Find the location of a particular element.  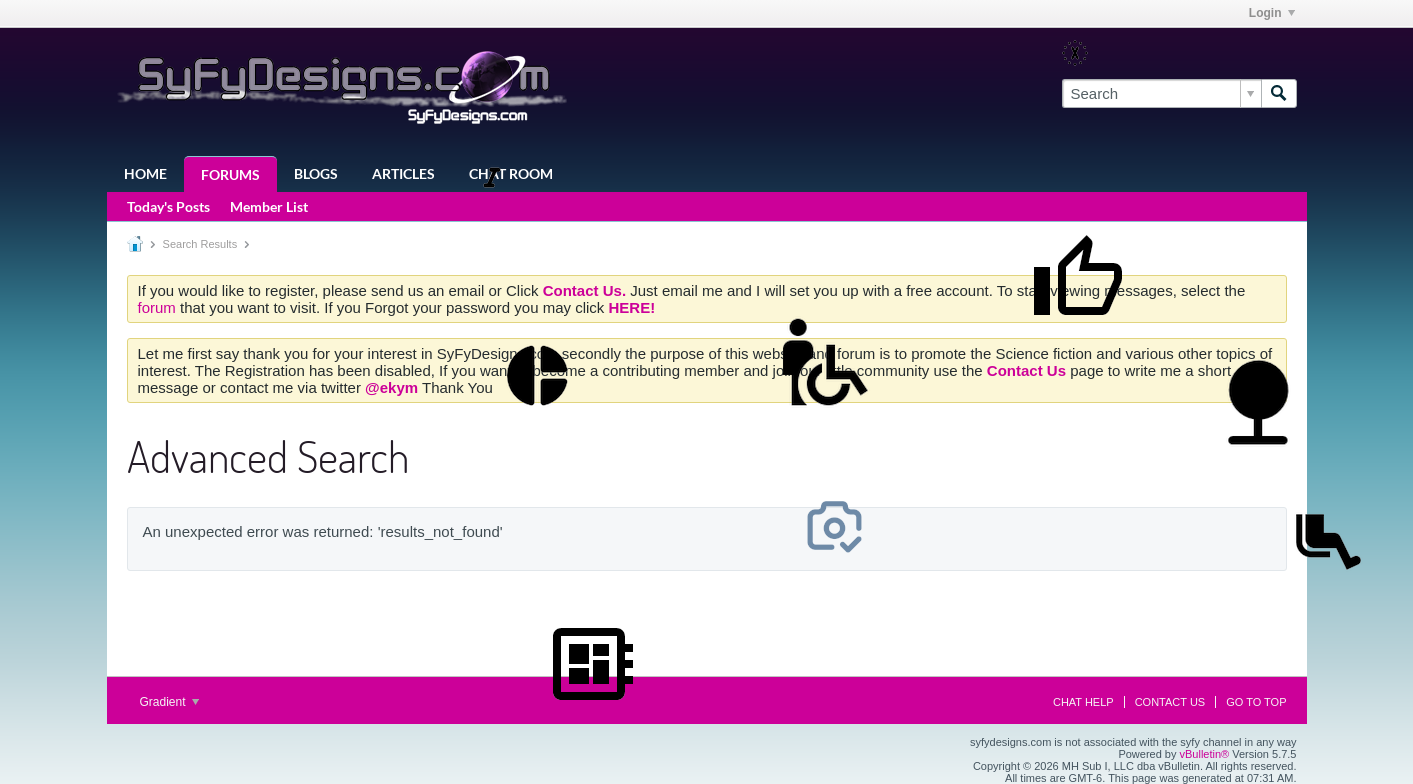

select extra legroom seating option is located at coordinates (1327, 542).